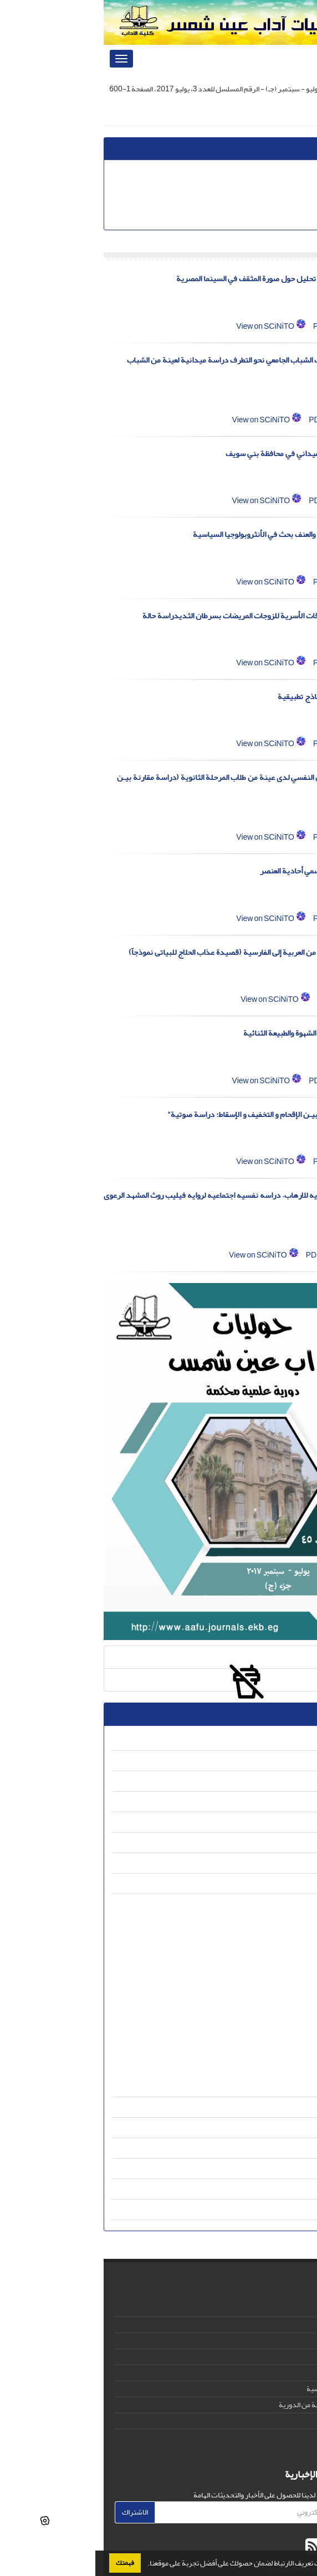 The width and height of the screenshot is (317, 2576). What do you see at coordinates (45, 2521) in the screenshot?
I see `access breakfast or brunch recipes` at bounding box center [45, 2521].